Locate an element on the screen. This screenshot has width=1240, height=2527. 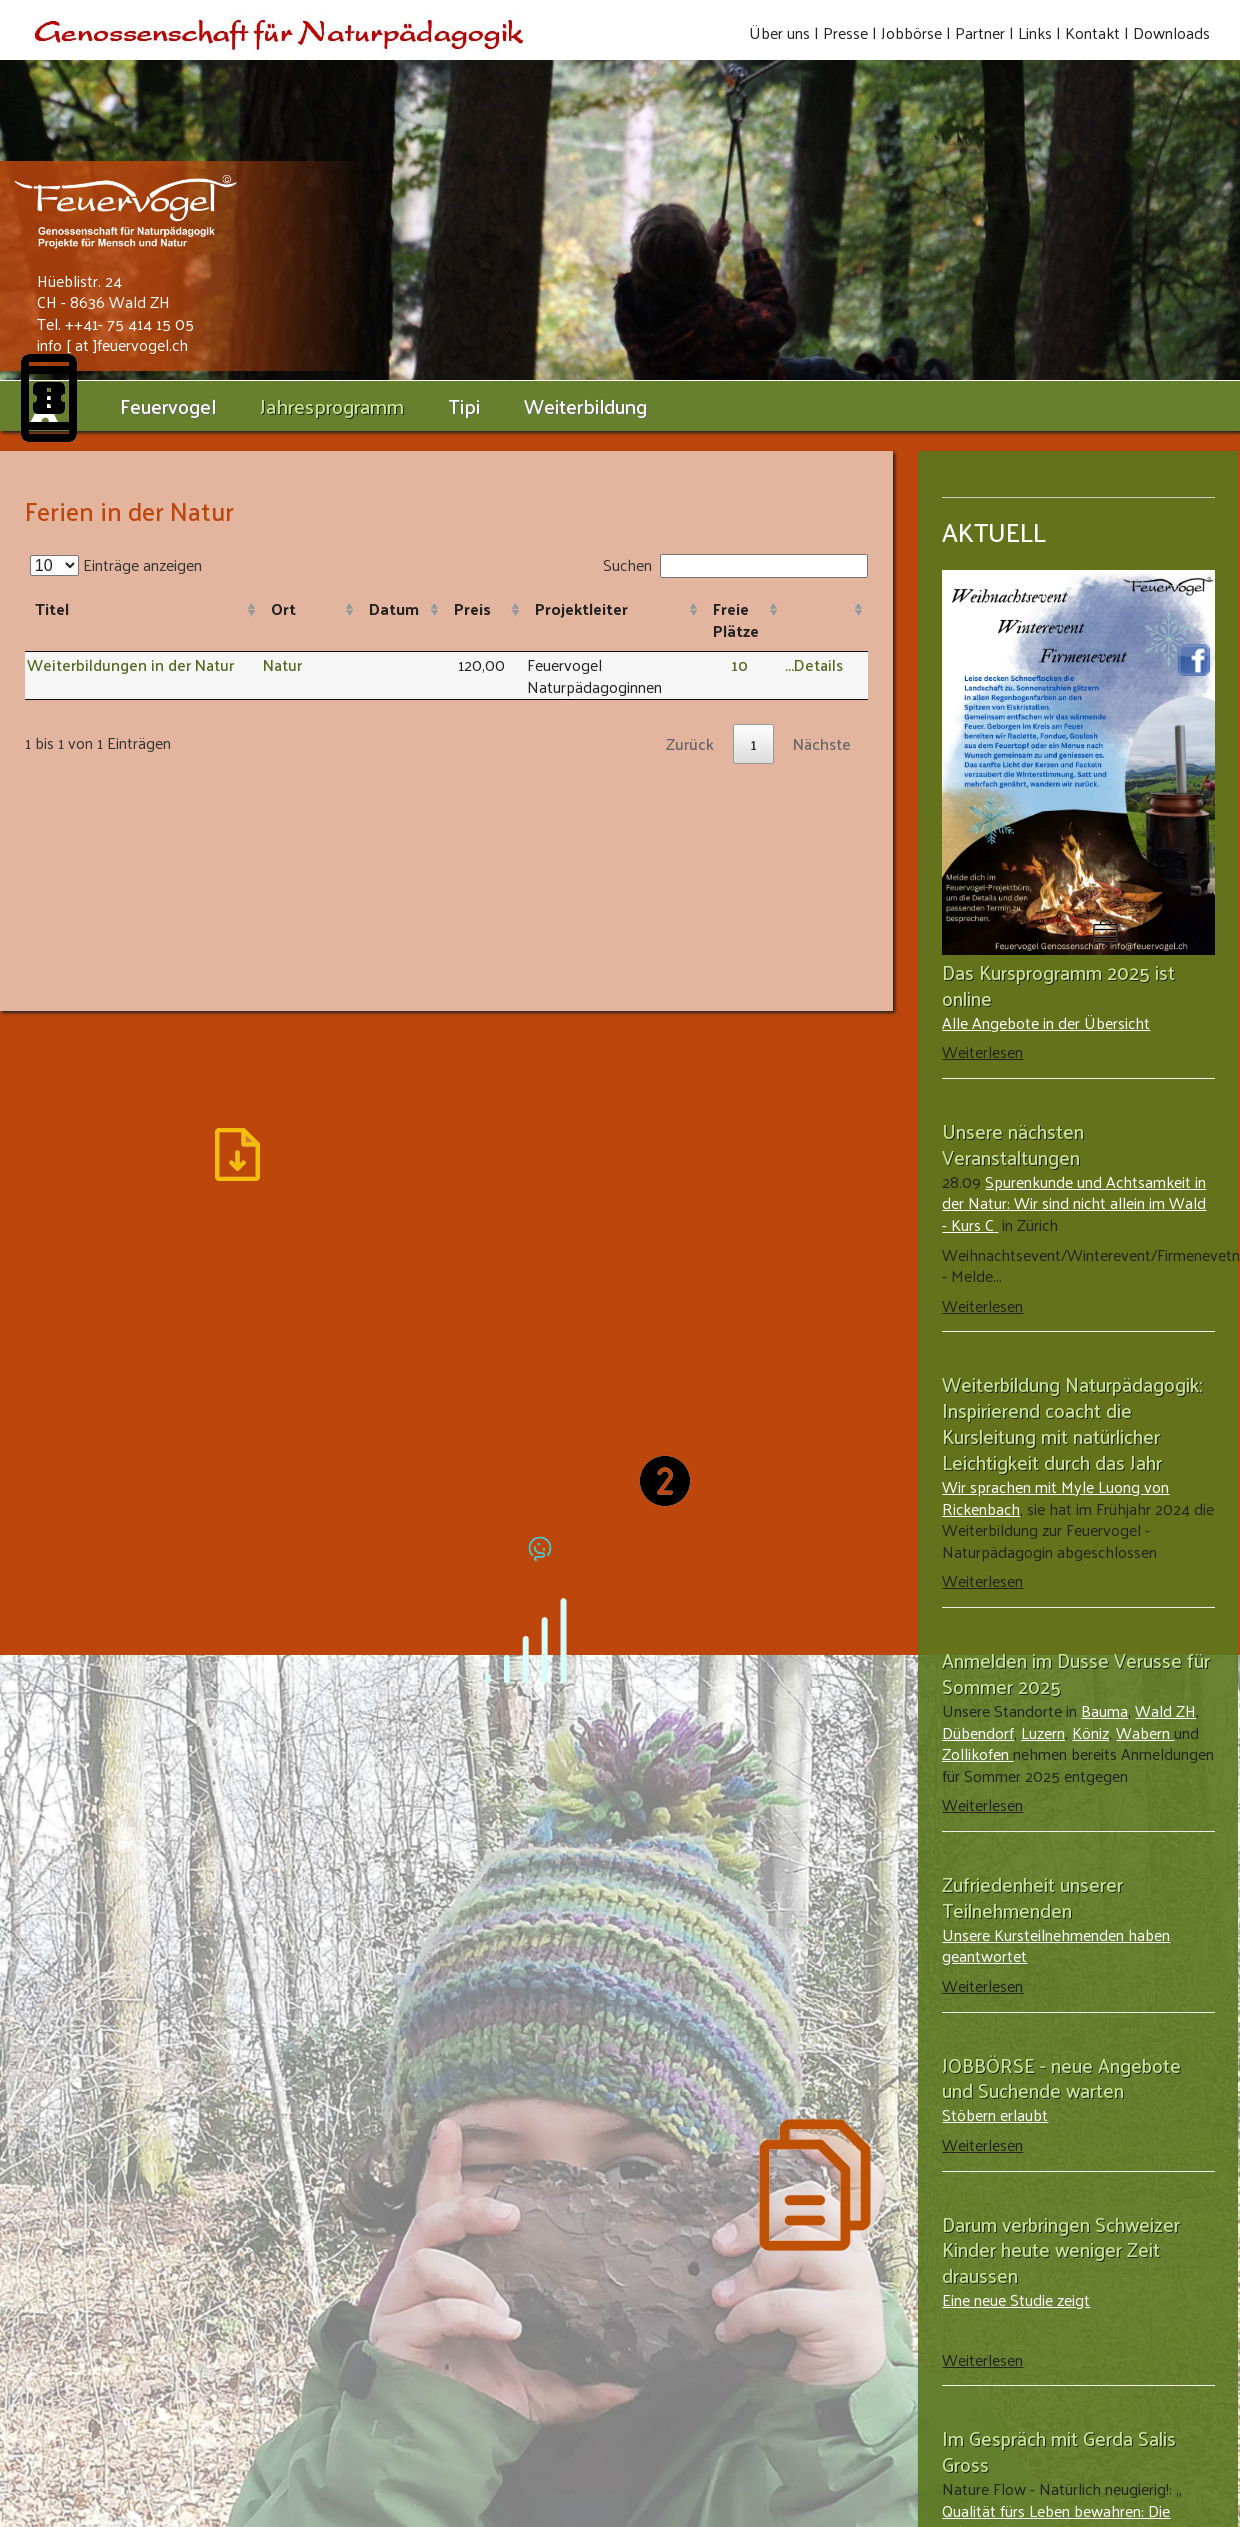
download a file is located at coordinates (237, 1154).